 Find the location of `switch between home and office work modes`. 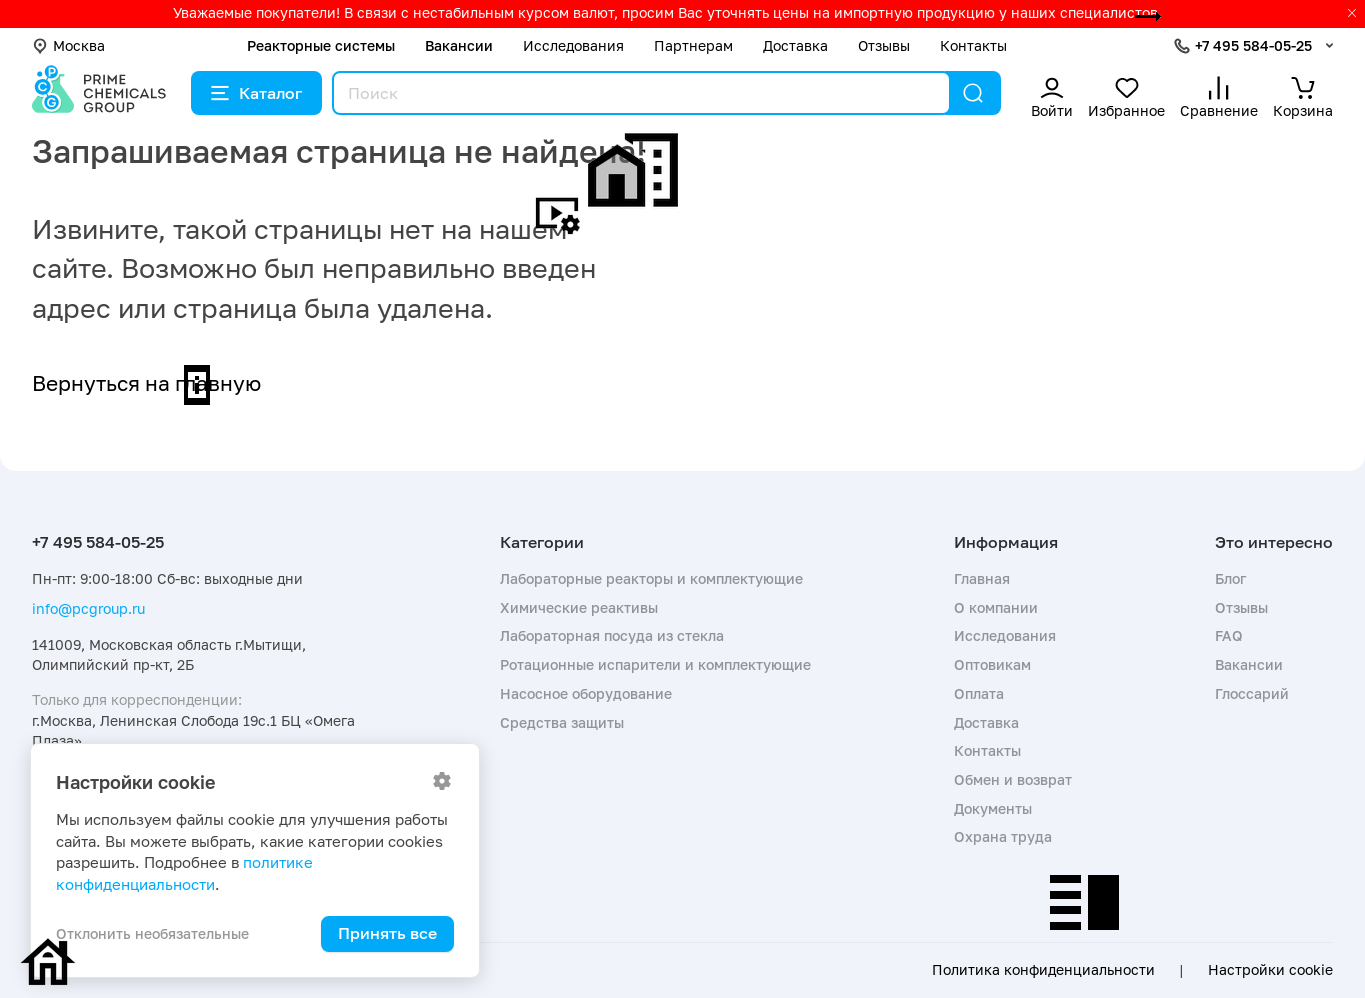

switch between home and office work modes is located at coordinates (633, 170).